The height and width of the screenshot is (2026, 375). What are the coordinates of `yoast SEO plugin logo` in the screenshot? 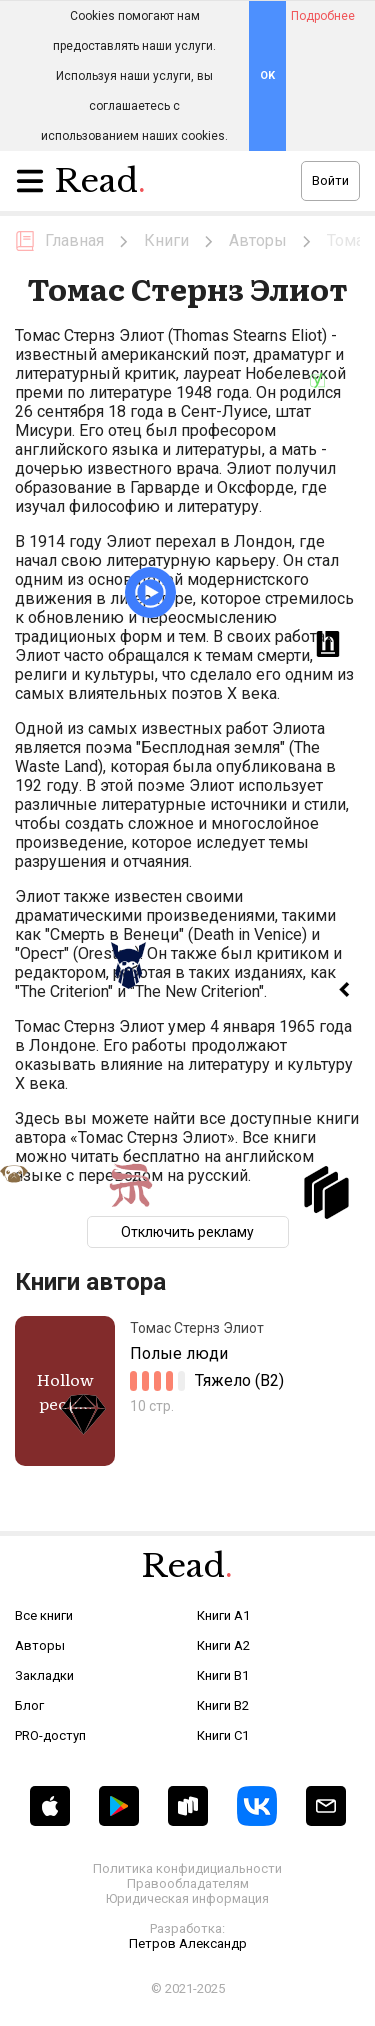 It's located at (317, 380).